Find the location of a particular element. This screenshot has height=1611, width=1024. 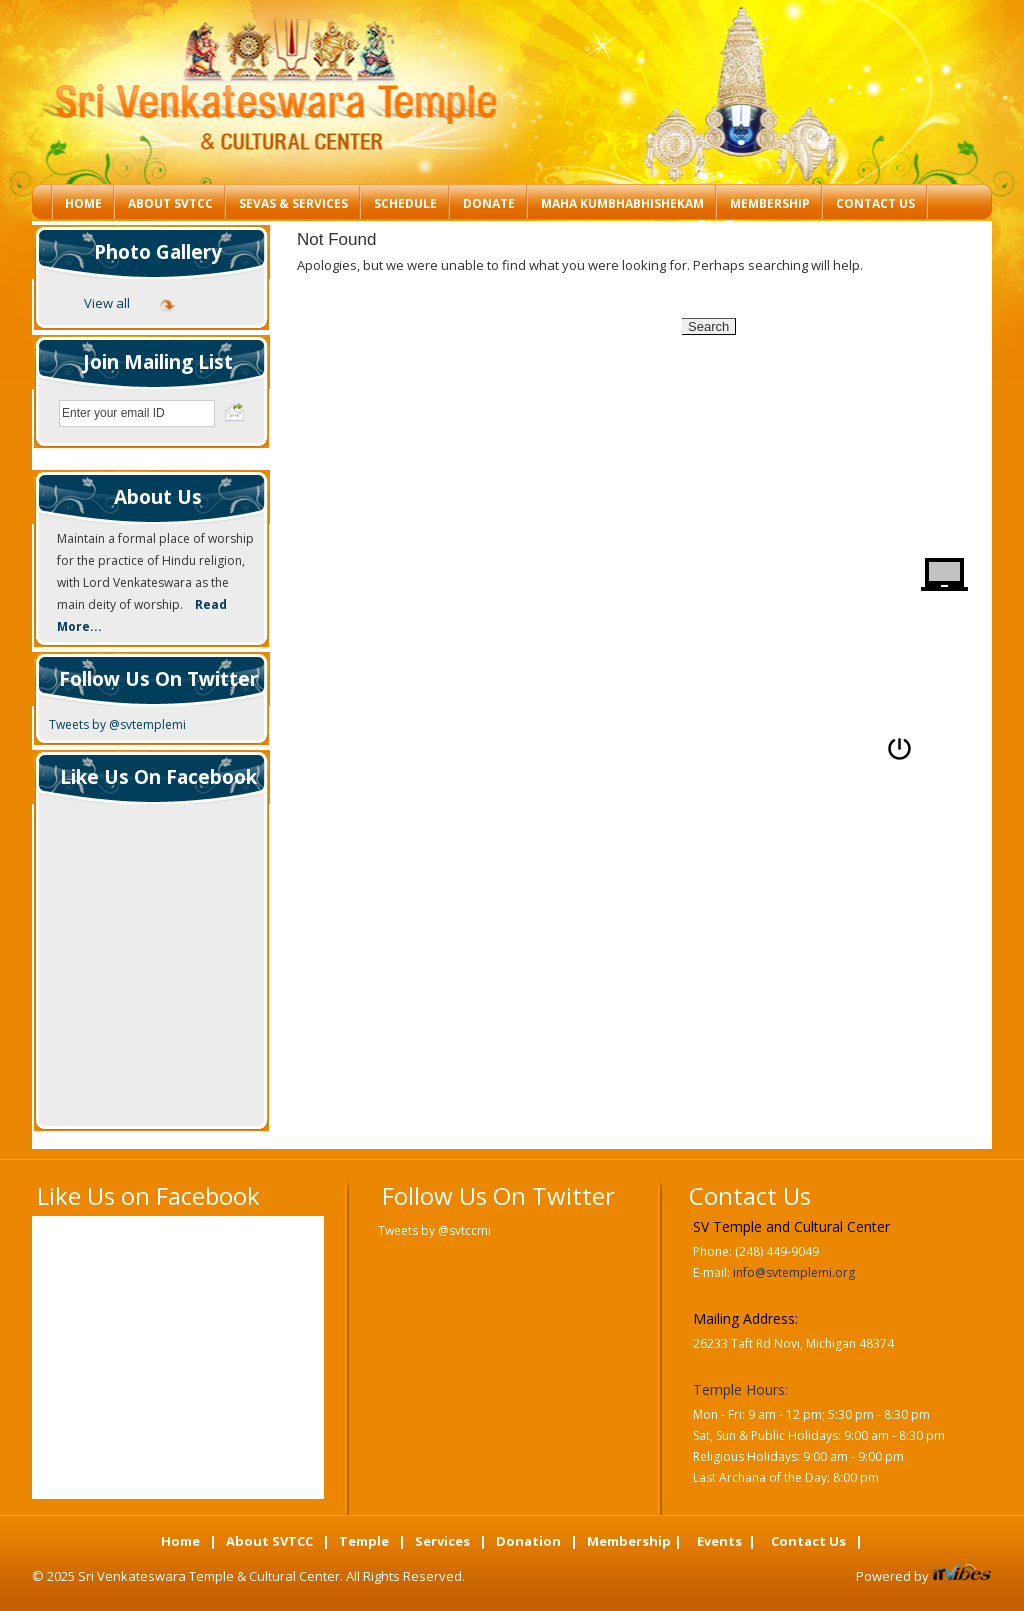

access chromebook or laptop settings is located at coordinates (944, 575).